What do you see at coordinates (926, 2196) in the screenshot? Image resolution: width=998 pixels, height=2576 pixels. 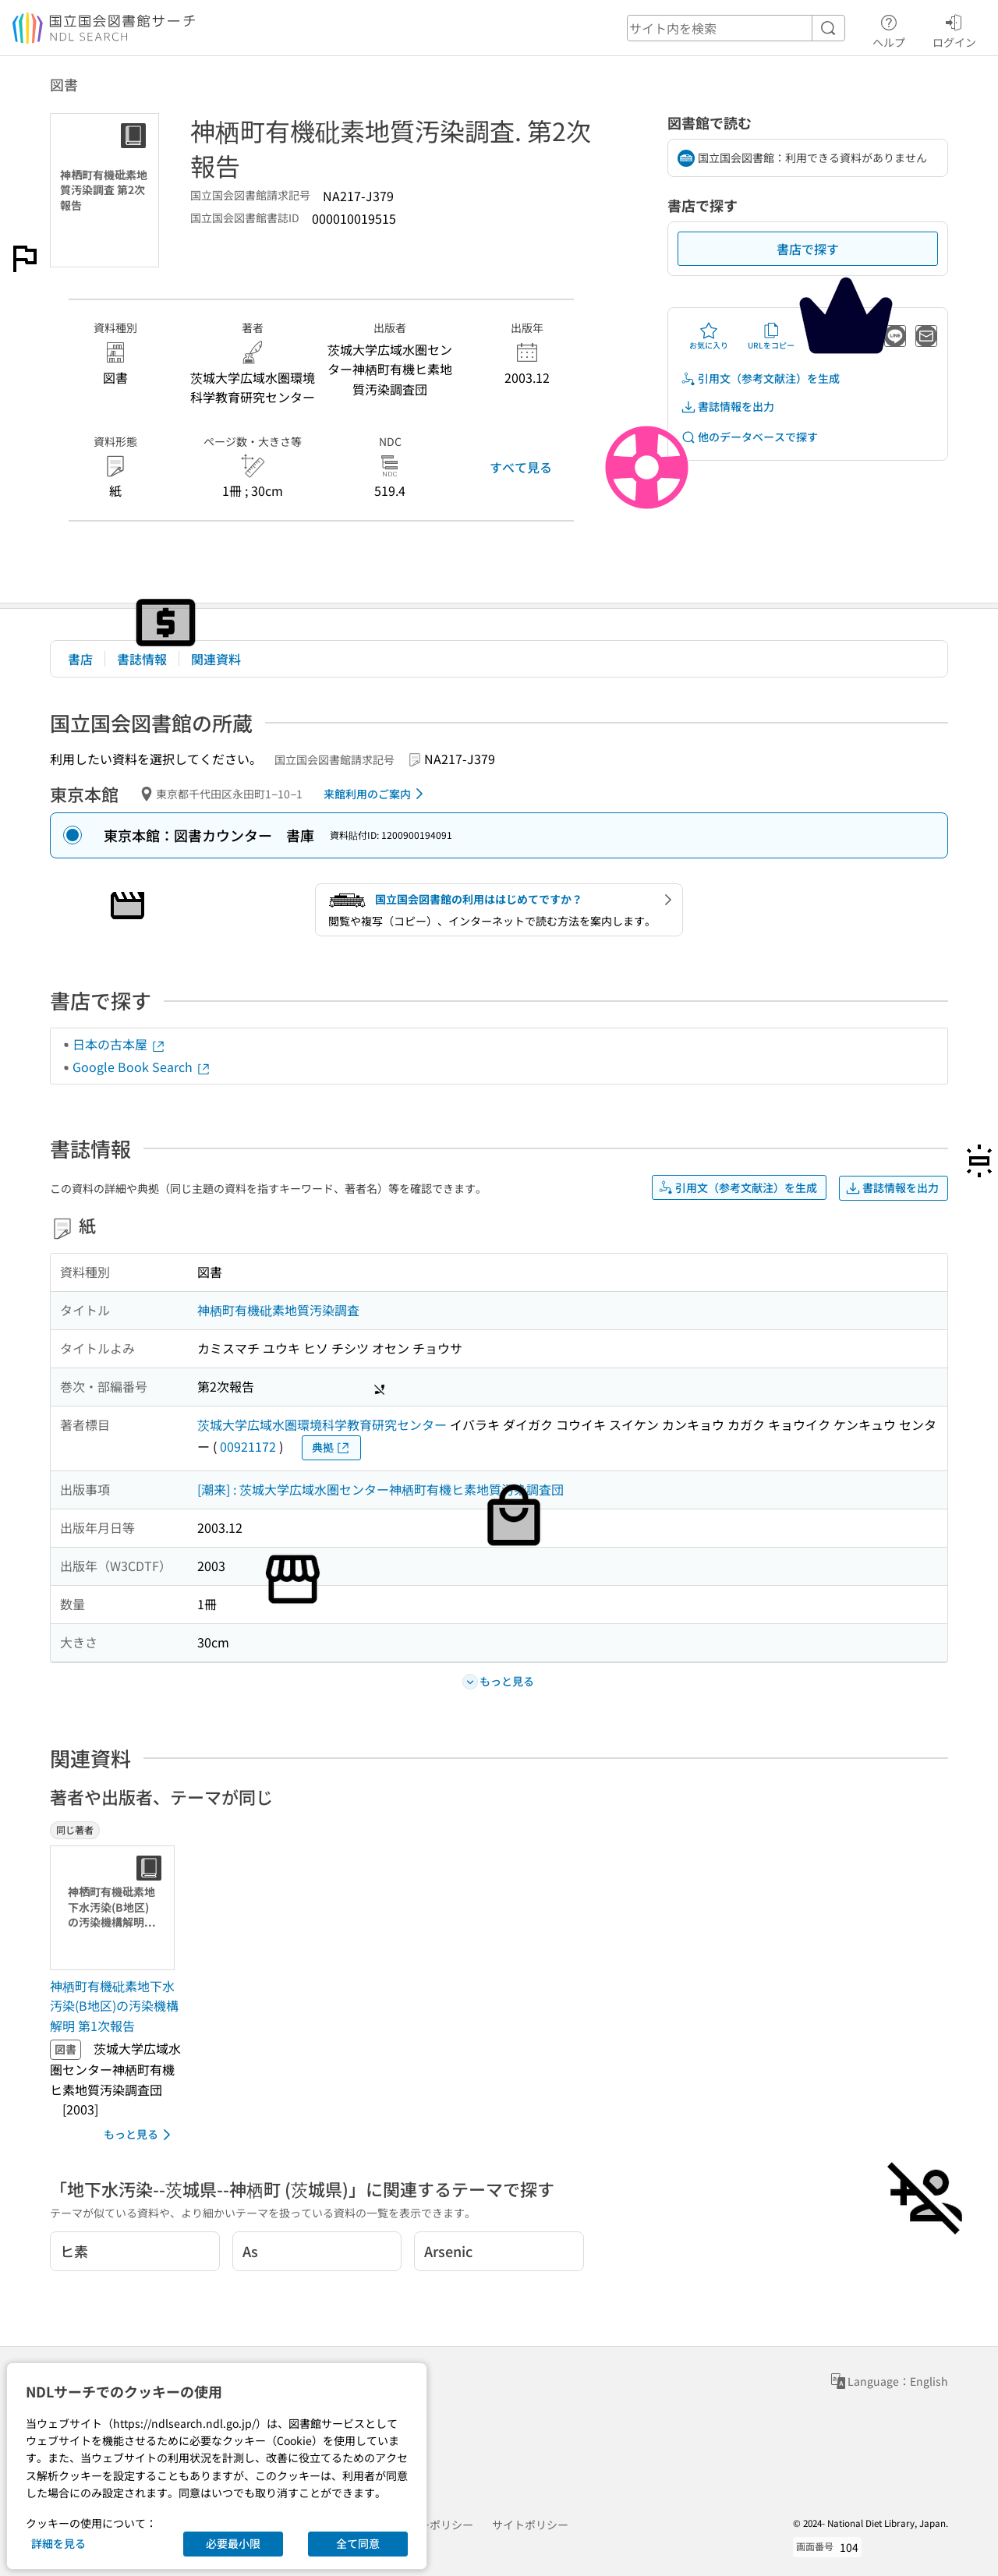 I see `indicates adding contacts is disabled` at bounding box center [926, 2196].